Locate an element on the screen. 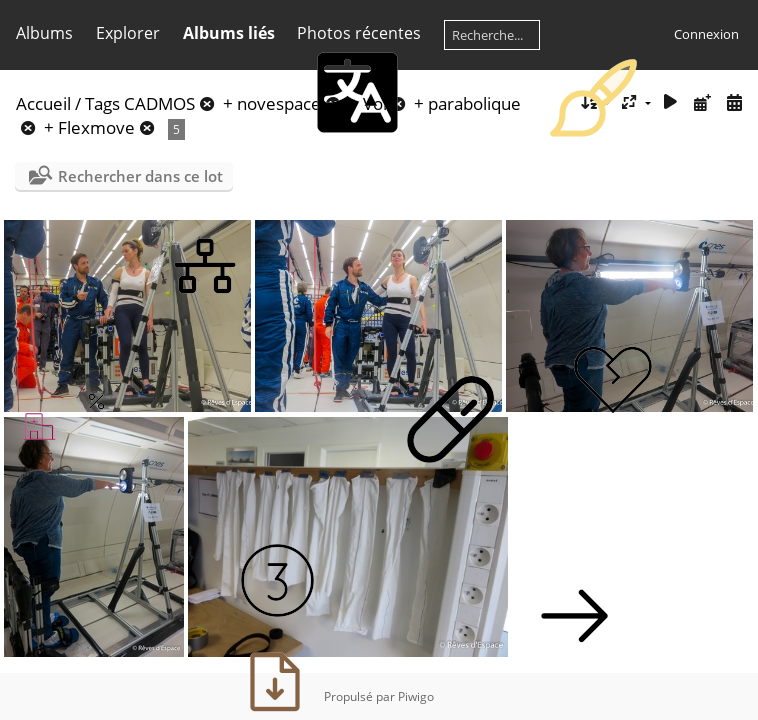  translate text to another language is located at coordinates (357, 92).